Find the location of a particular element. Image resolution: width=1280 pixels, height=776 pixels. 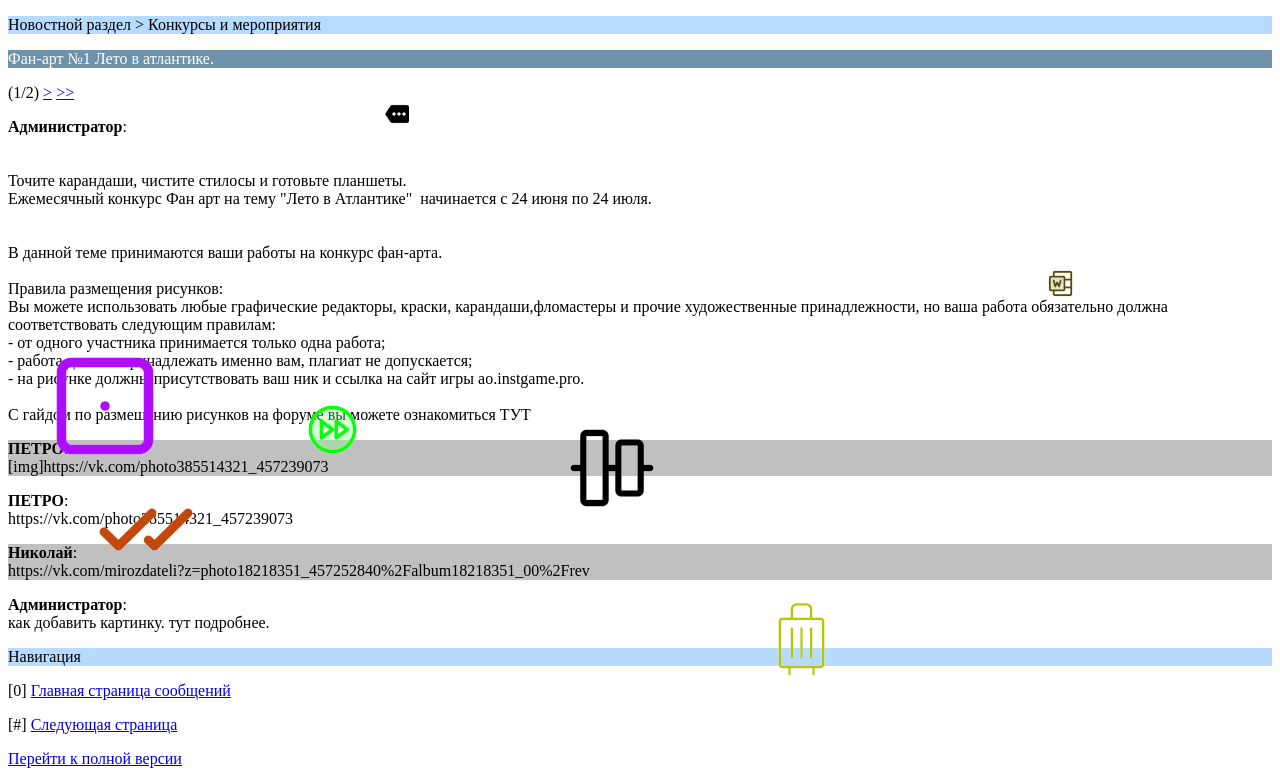

access travel or trip planning features is located at coordinates (801, 640).